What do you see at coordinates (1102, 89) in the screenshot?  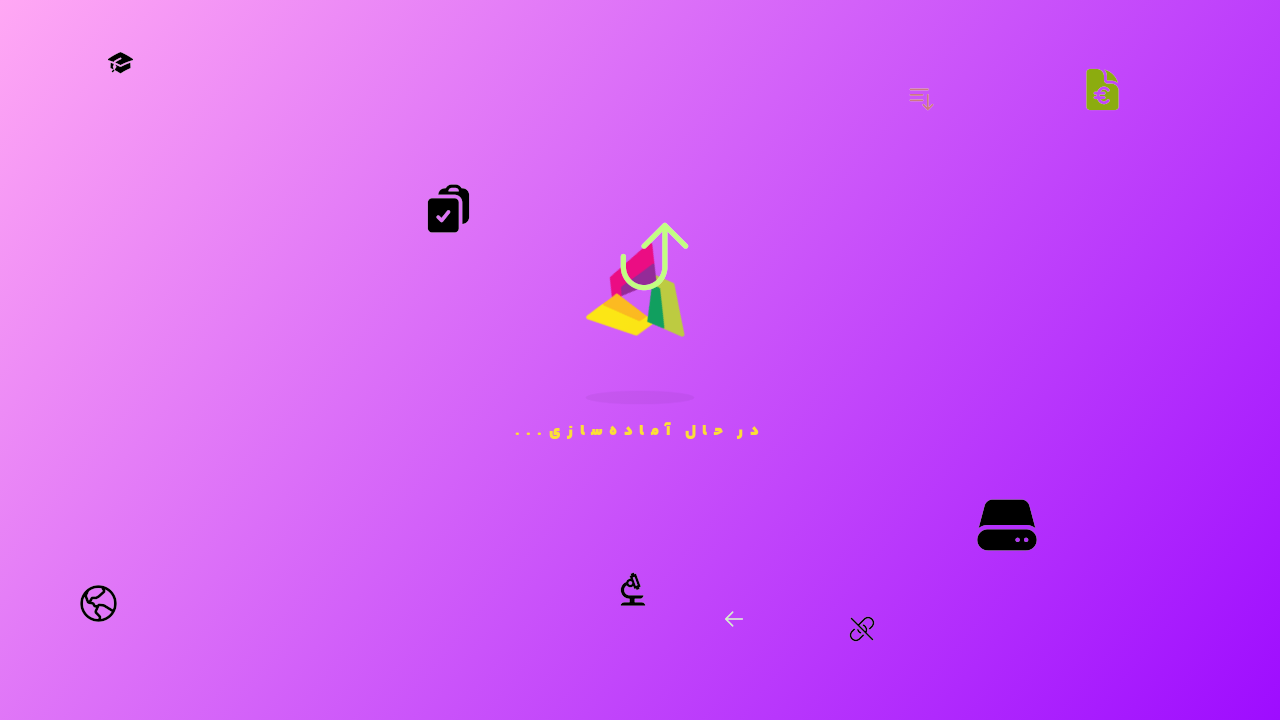 I see `view euro currency document` at bounding box center [1102, 89].